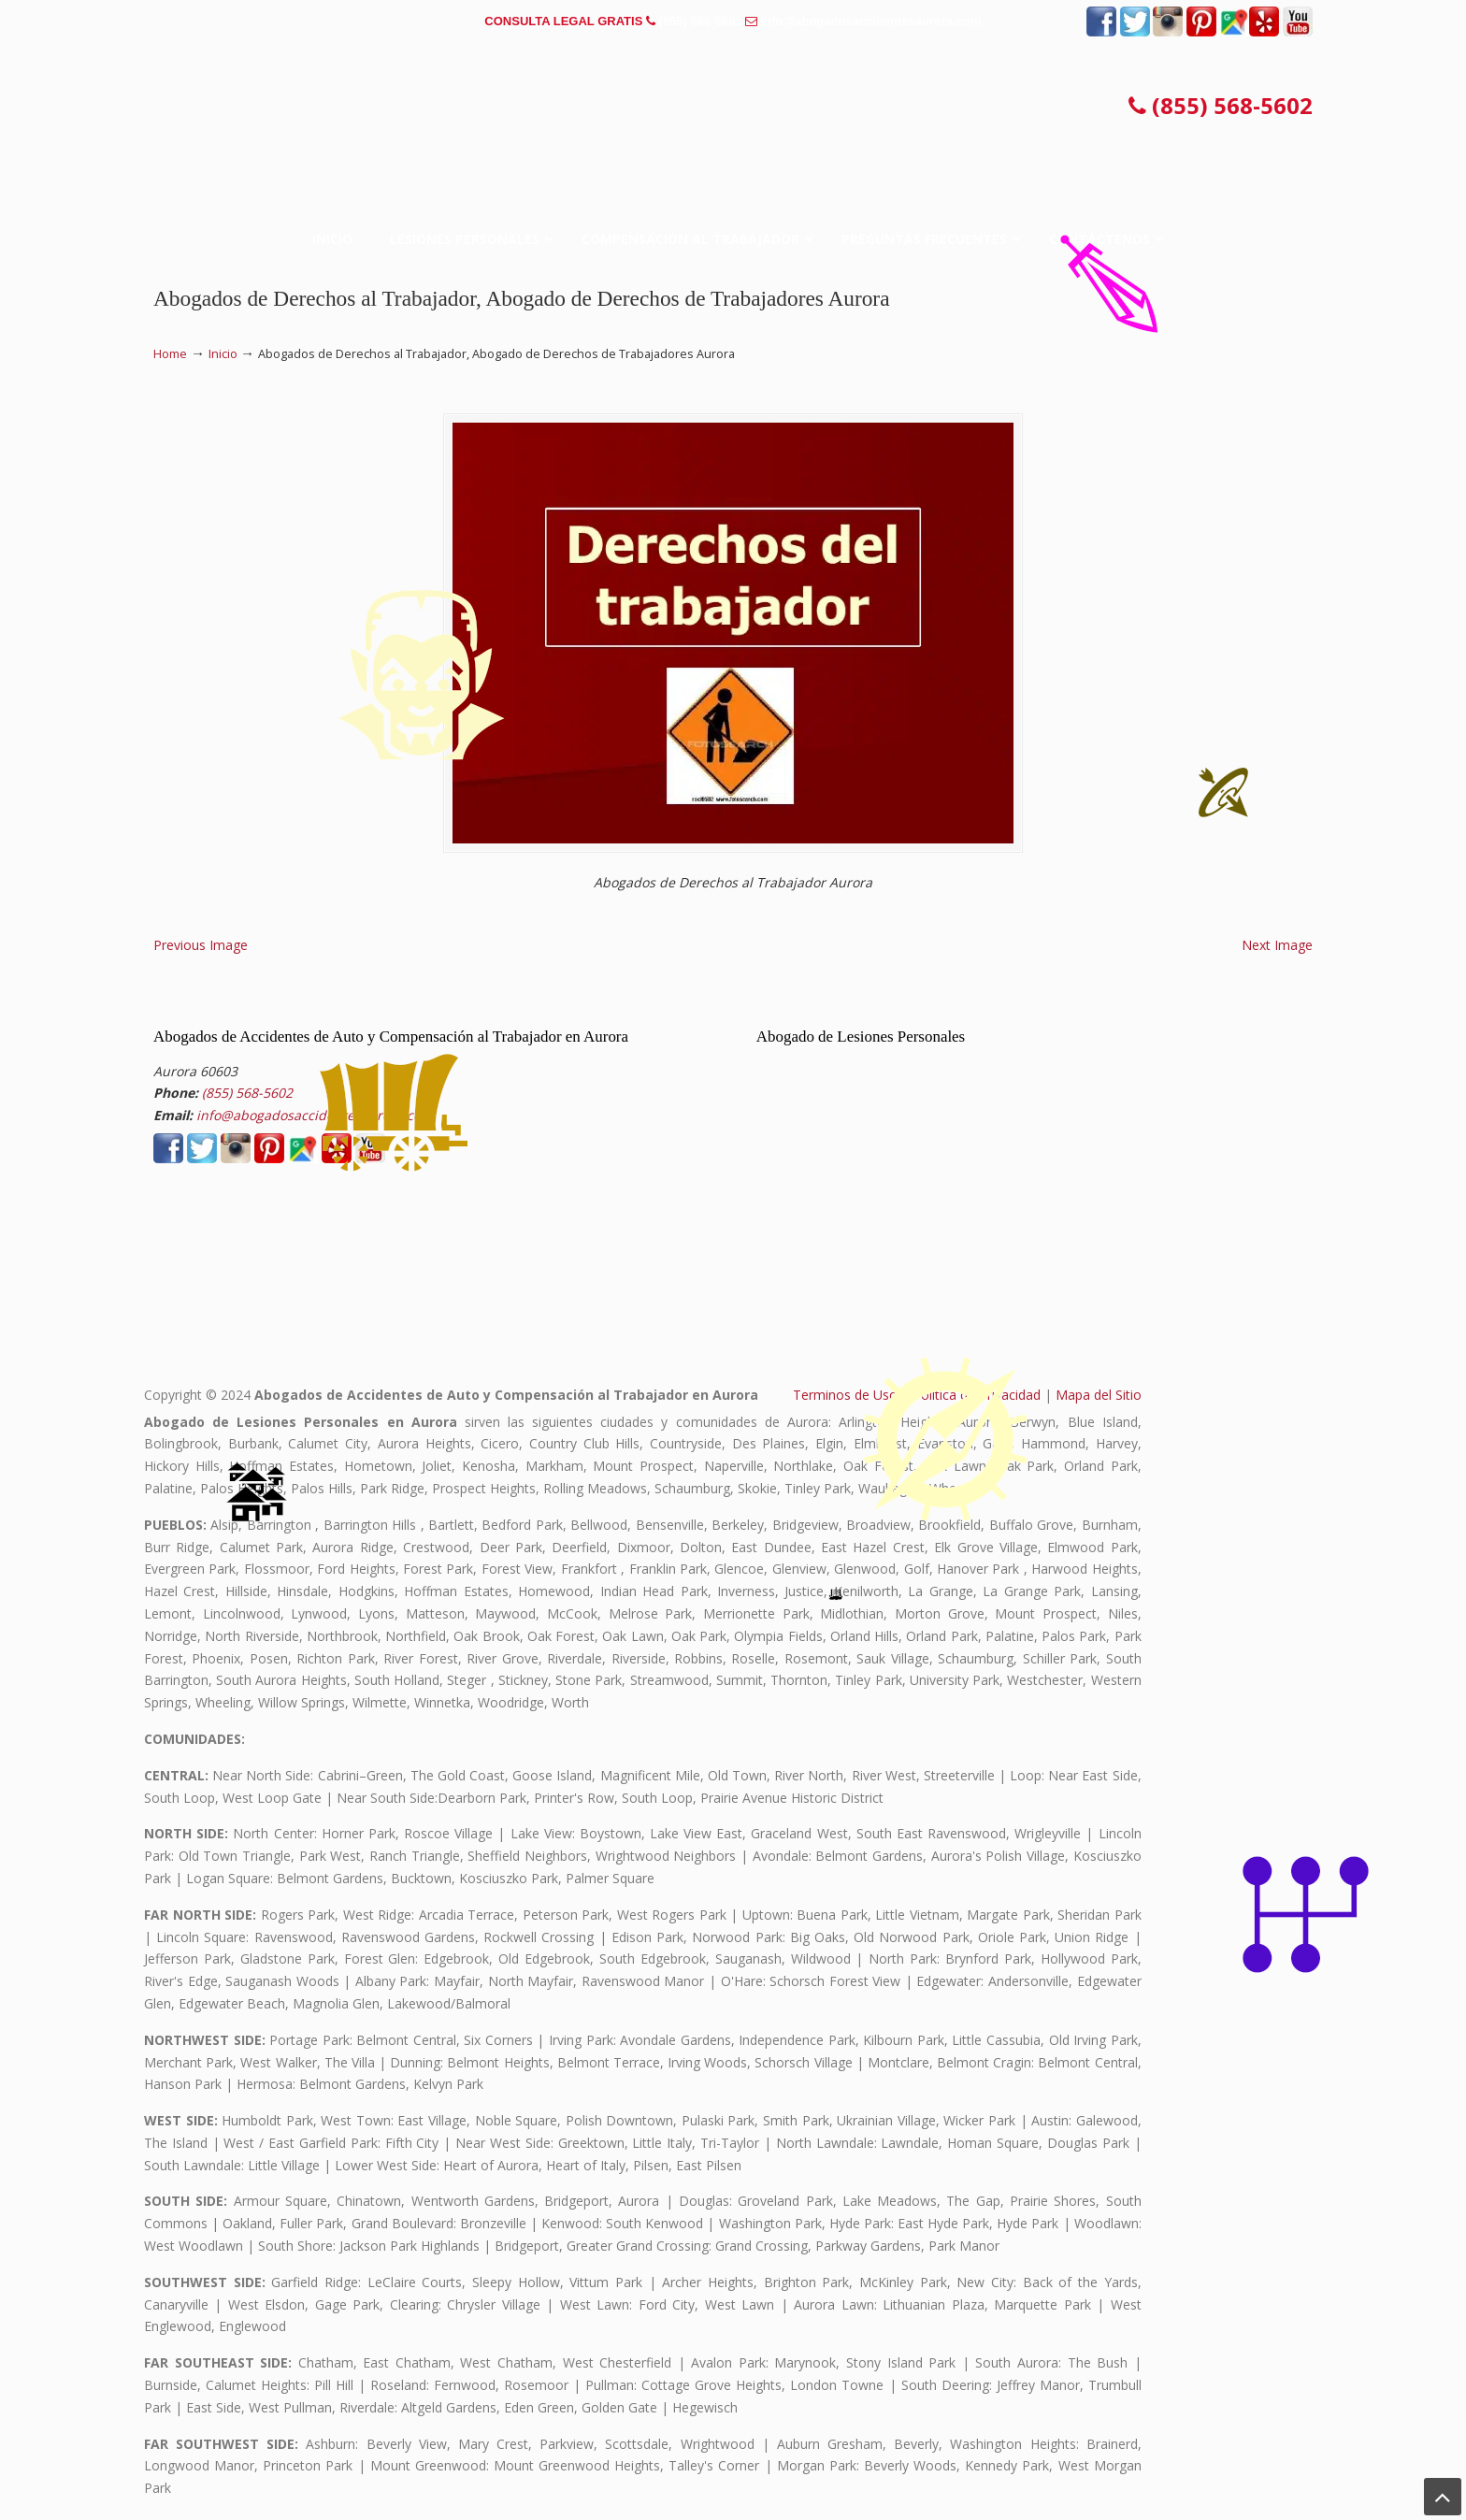 This screenshot has height=2520, width=1466. I want to click on attack or strike action in combat, so click(1109, 283).